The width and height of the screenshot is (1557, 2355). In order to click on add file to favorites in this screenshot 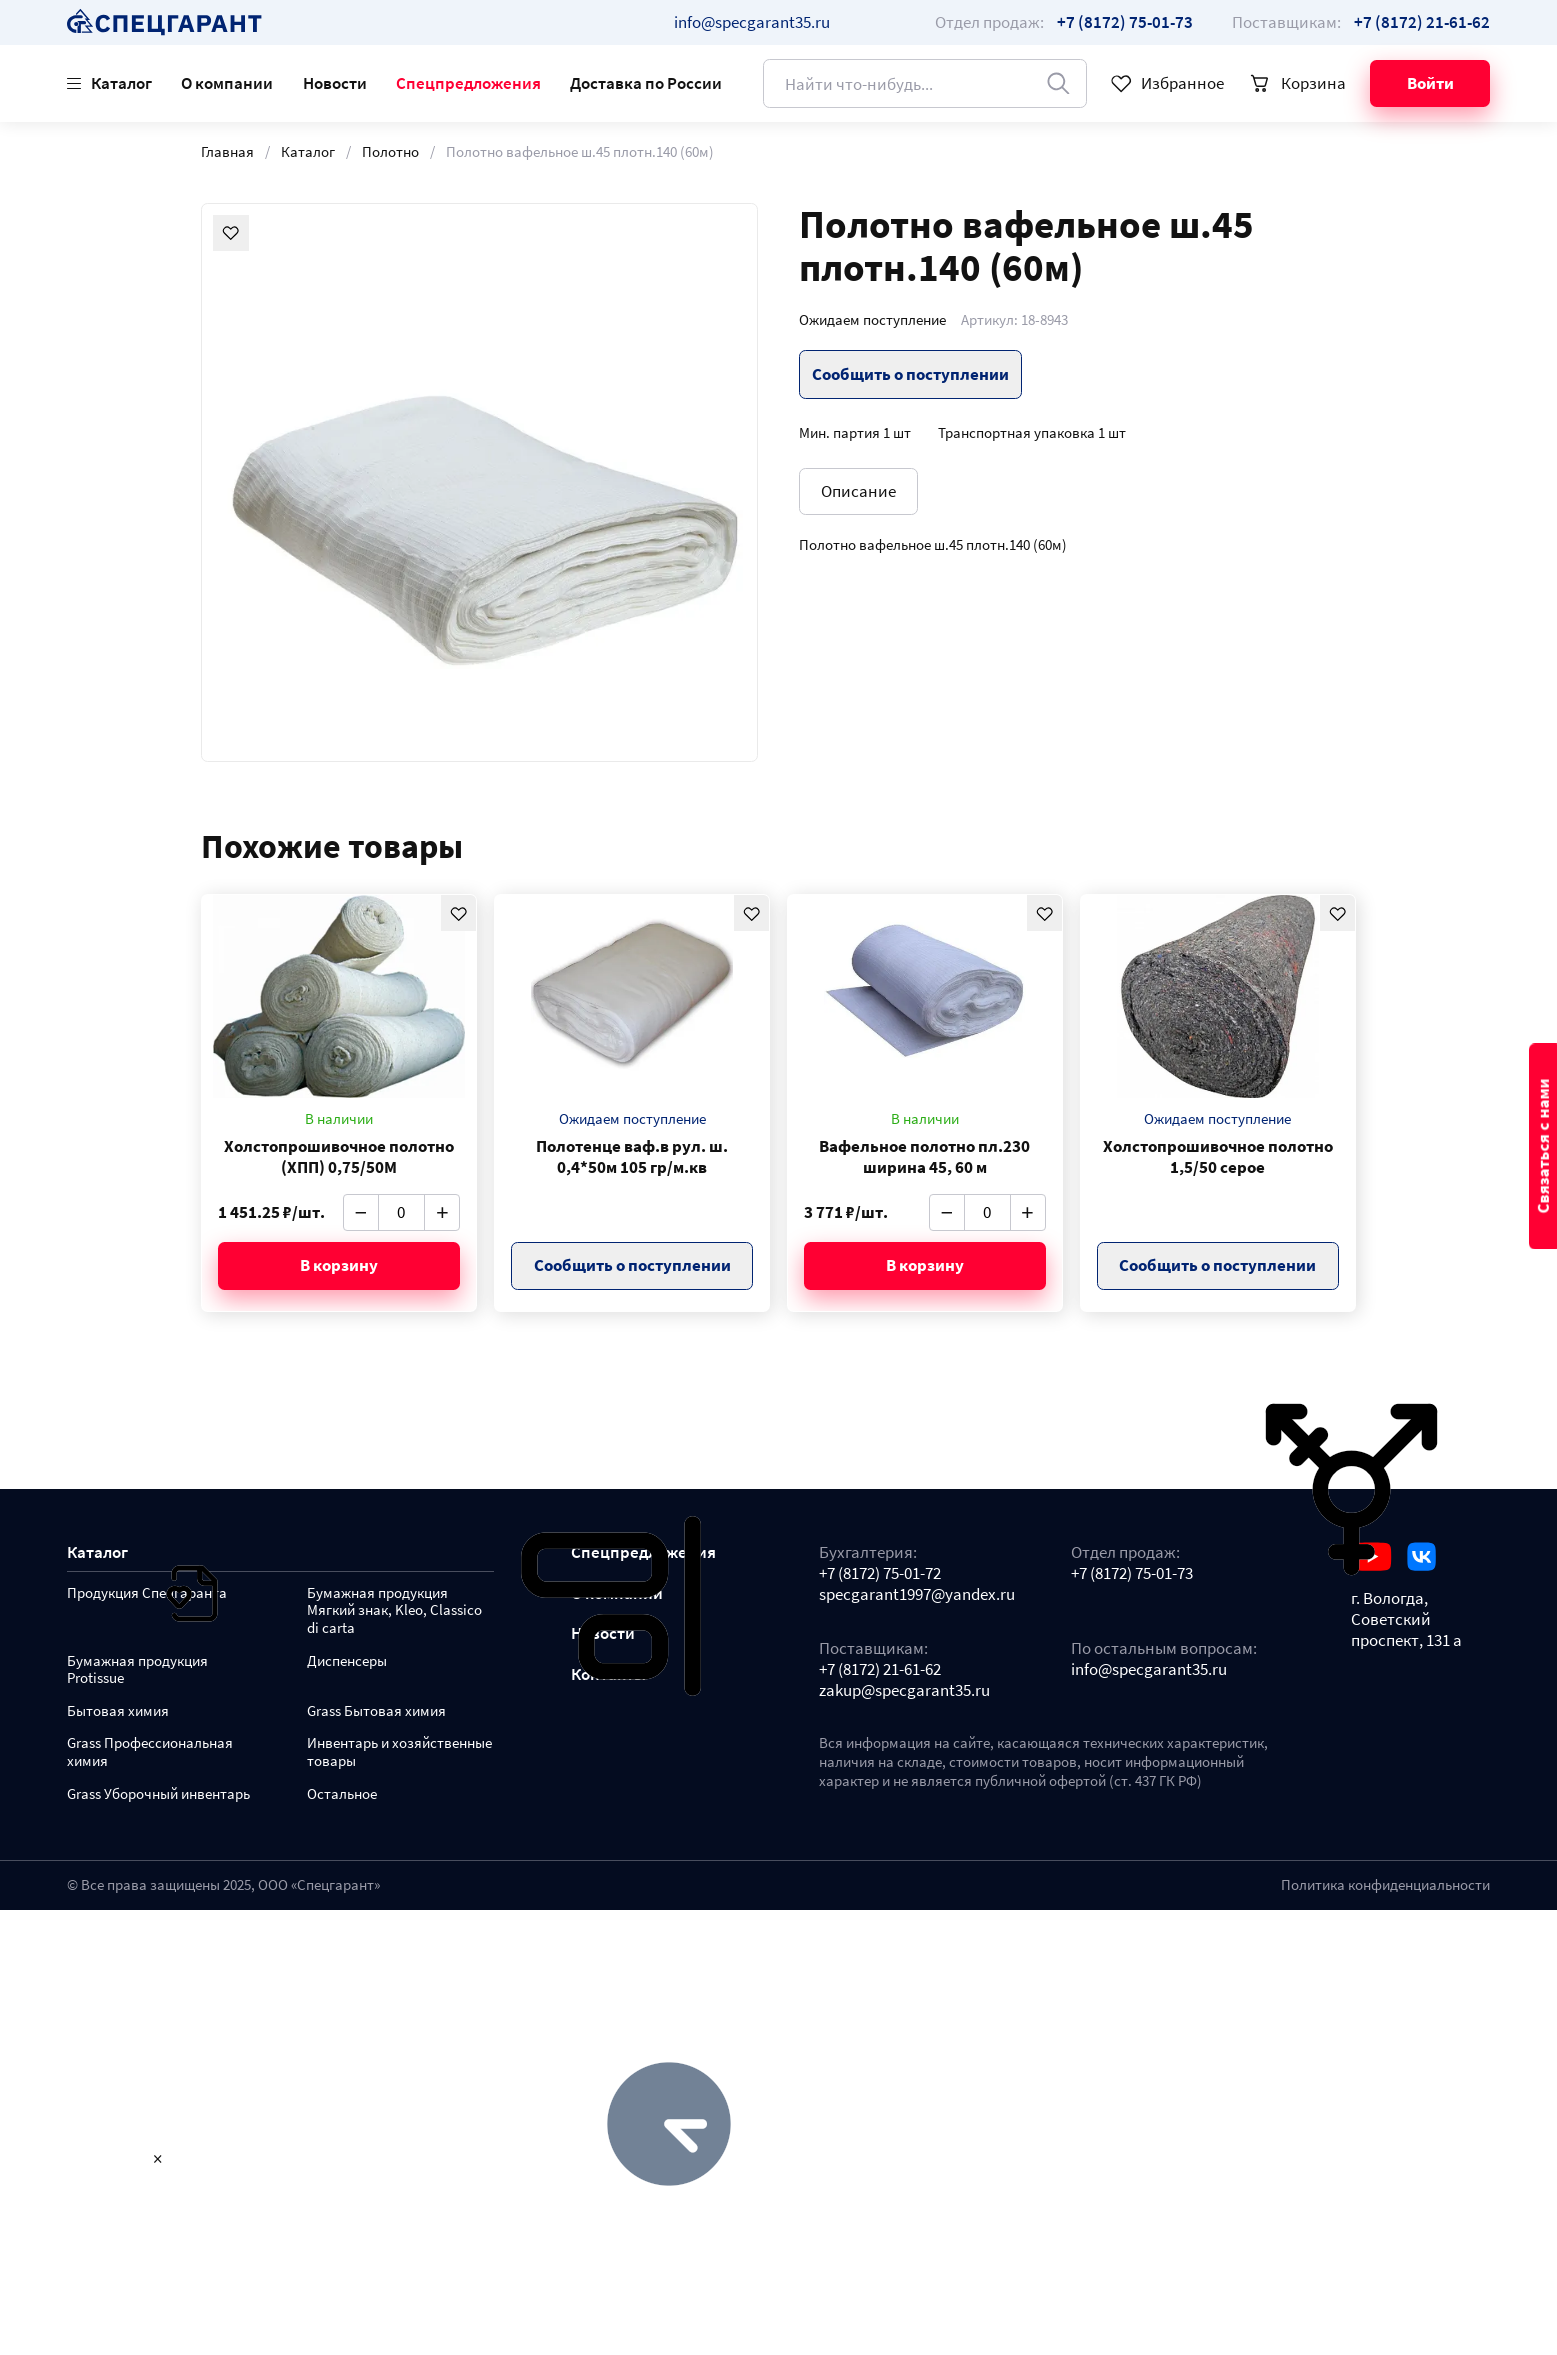, I will do `click(194, 1593)`.